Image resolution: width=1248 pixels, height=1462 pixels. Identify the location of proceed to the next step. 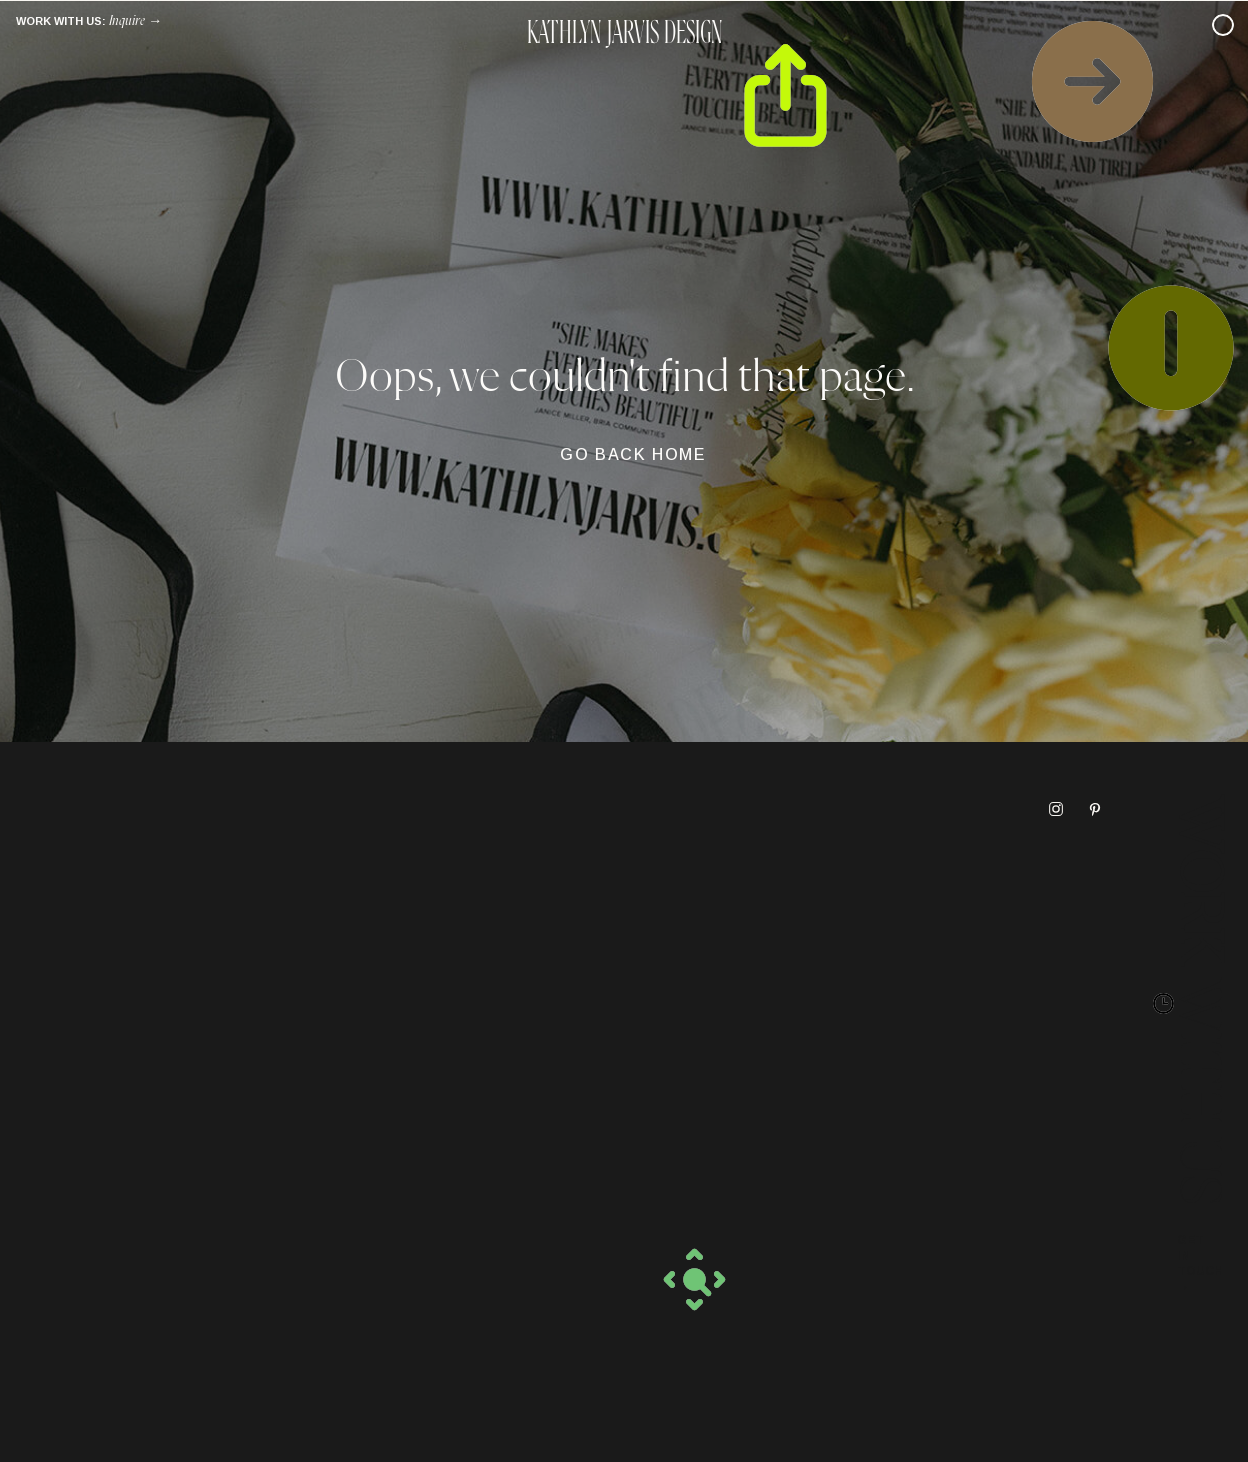
(1092, 81).